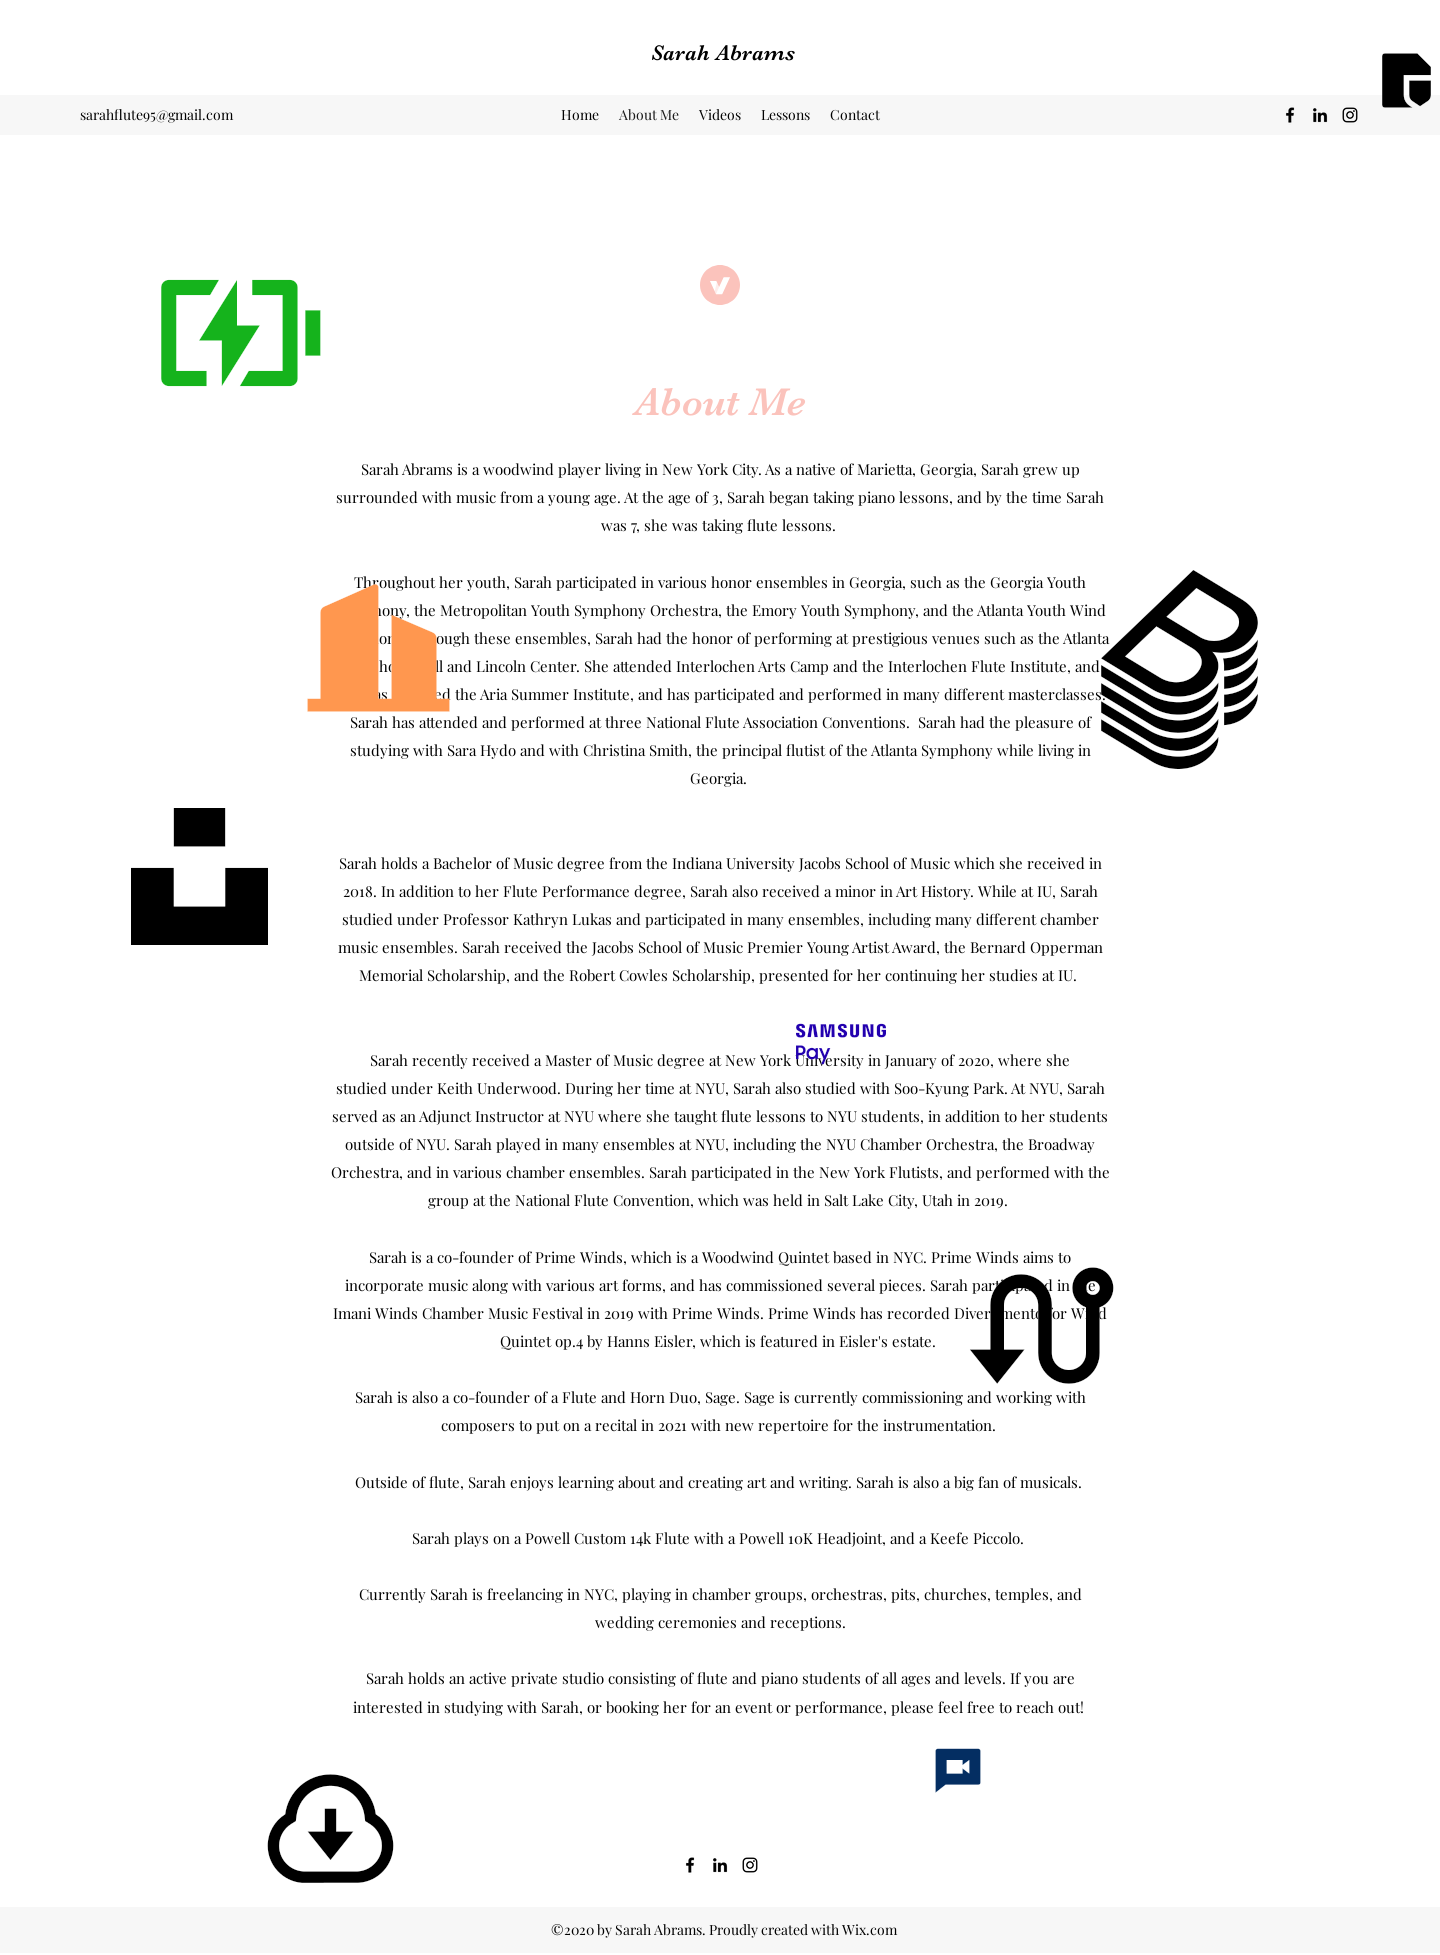  Describe the element at coordinates (378, 653) in the screenshot. I see `view company or business profile` at that location.